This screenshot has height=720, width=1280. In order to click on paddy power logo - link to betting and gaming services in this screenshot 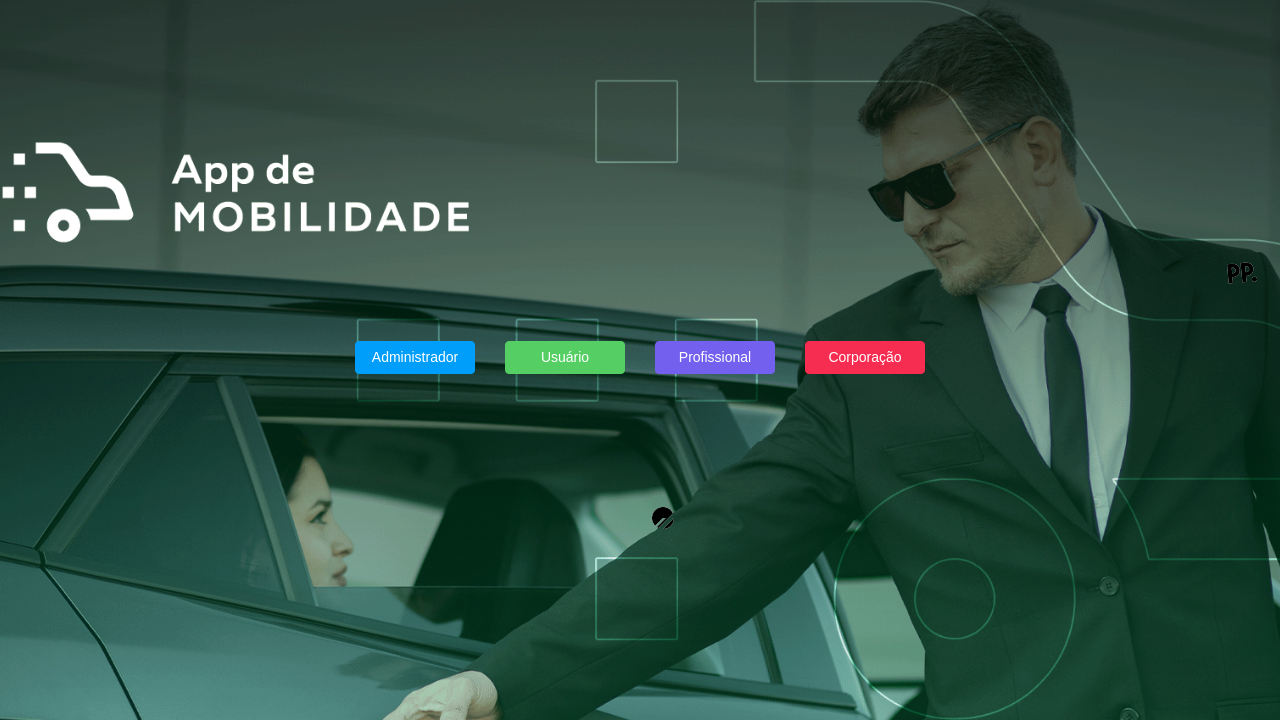, I will do `click(1242, 273)`.